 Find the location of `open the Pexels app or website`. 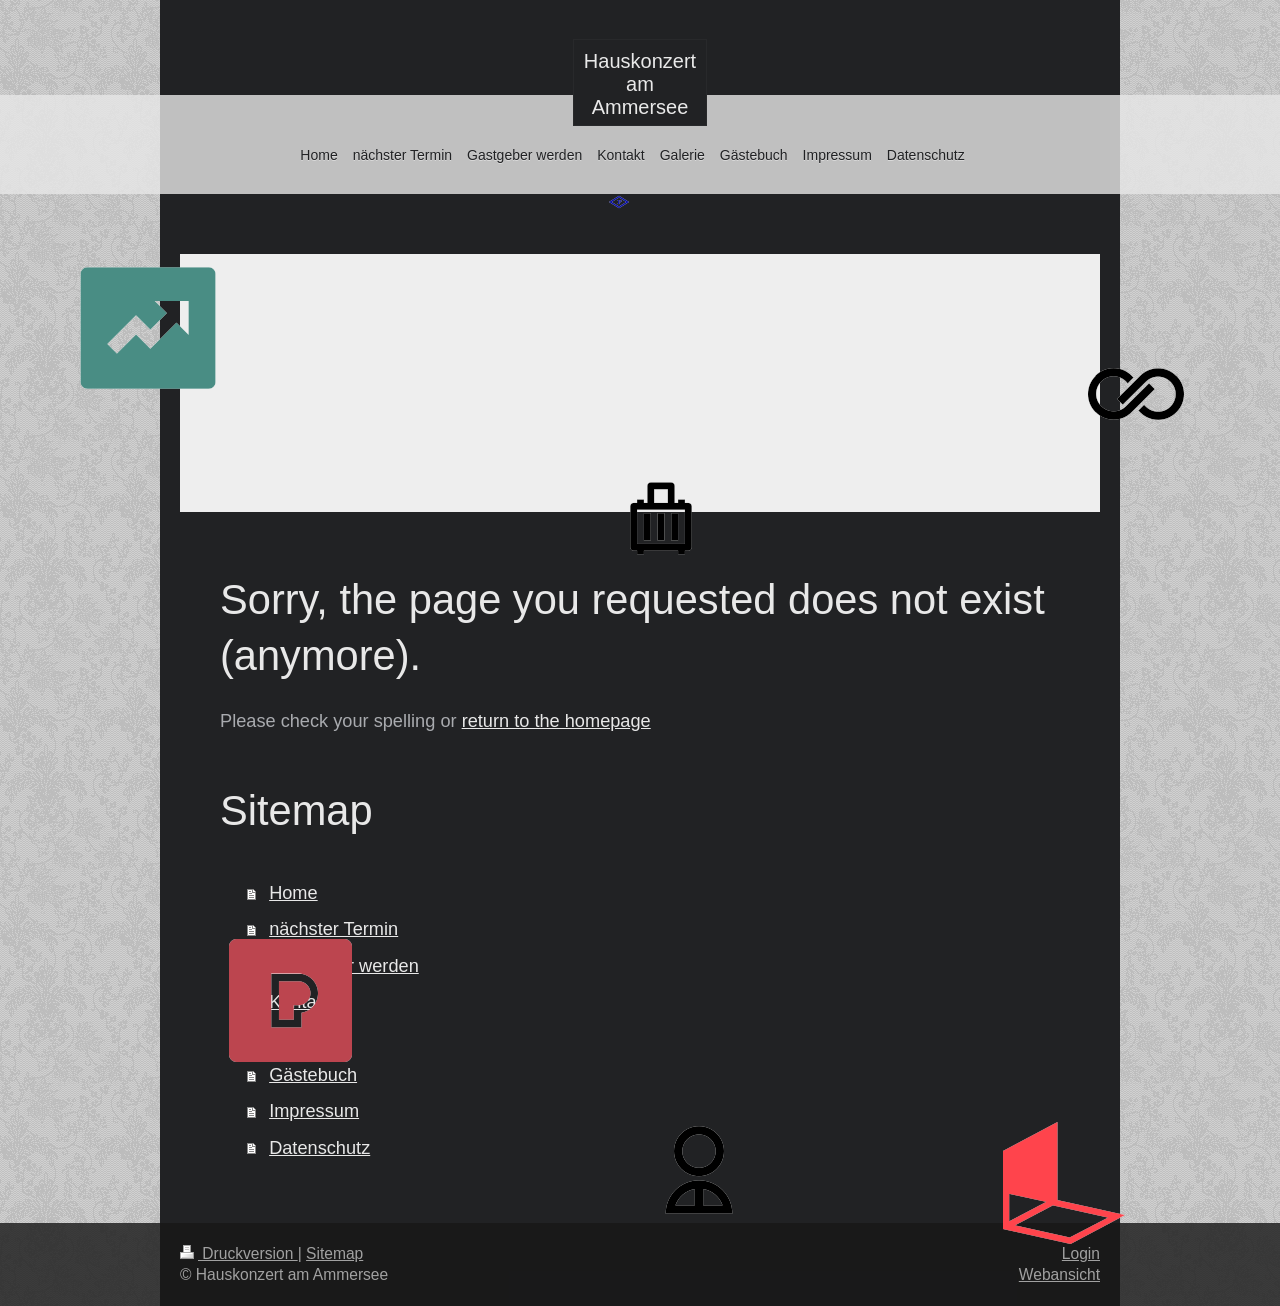

open the Pexels app or website is located at coordinates (290, 1000).